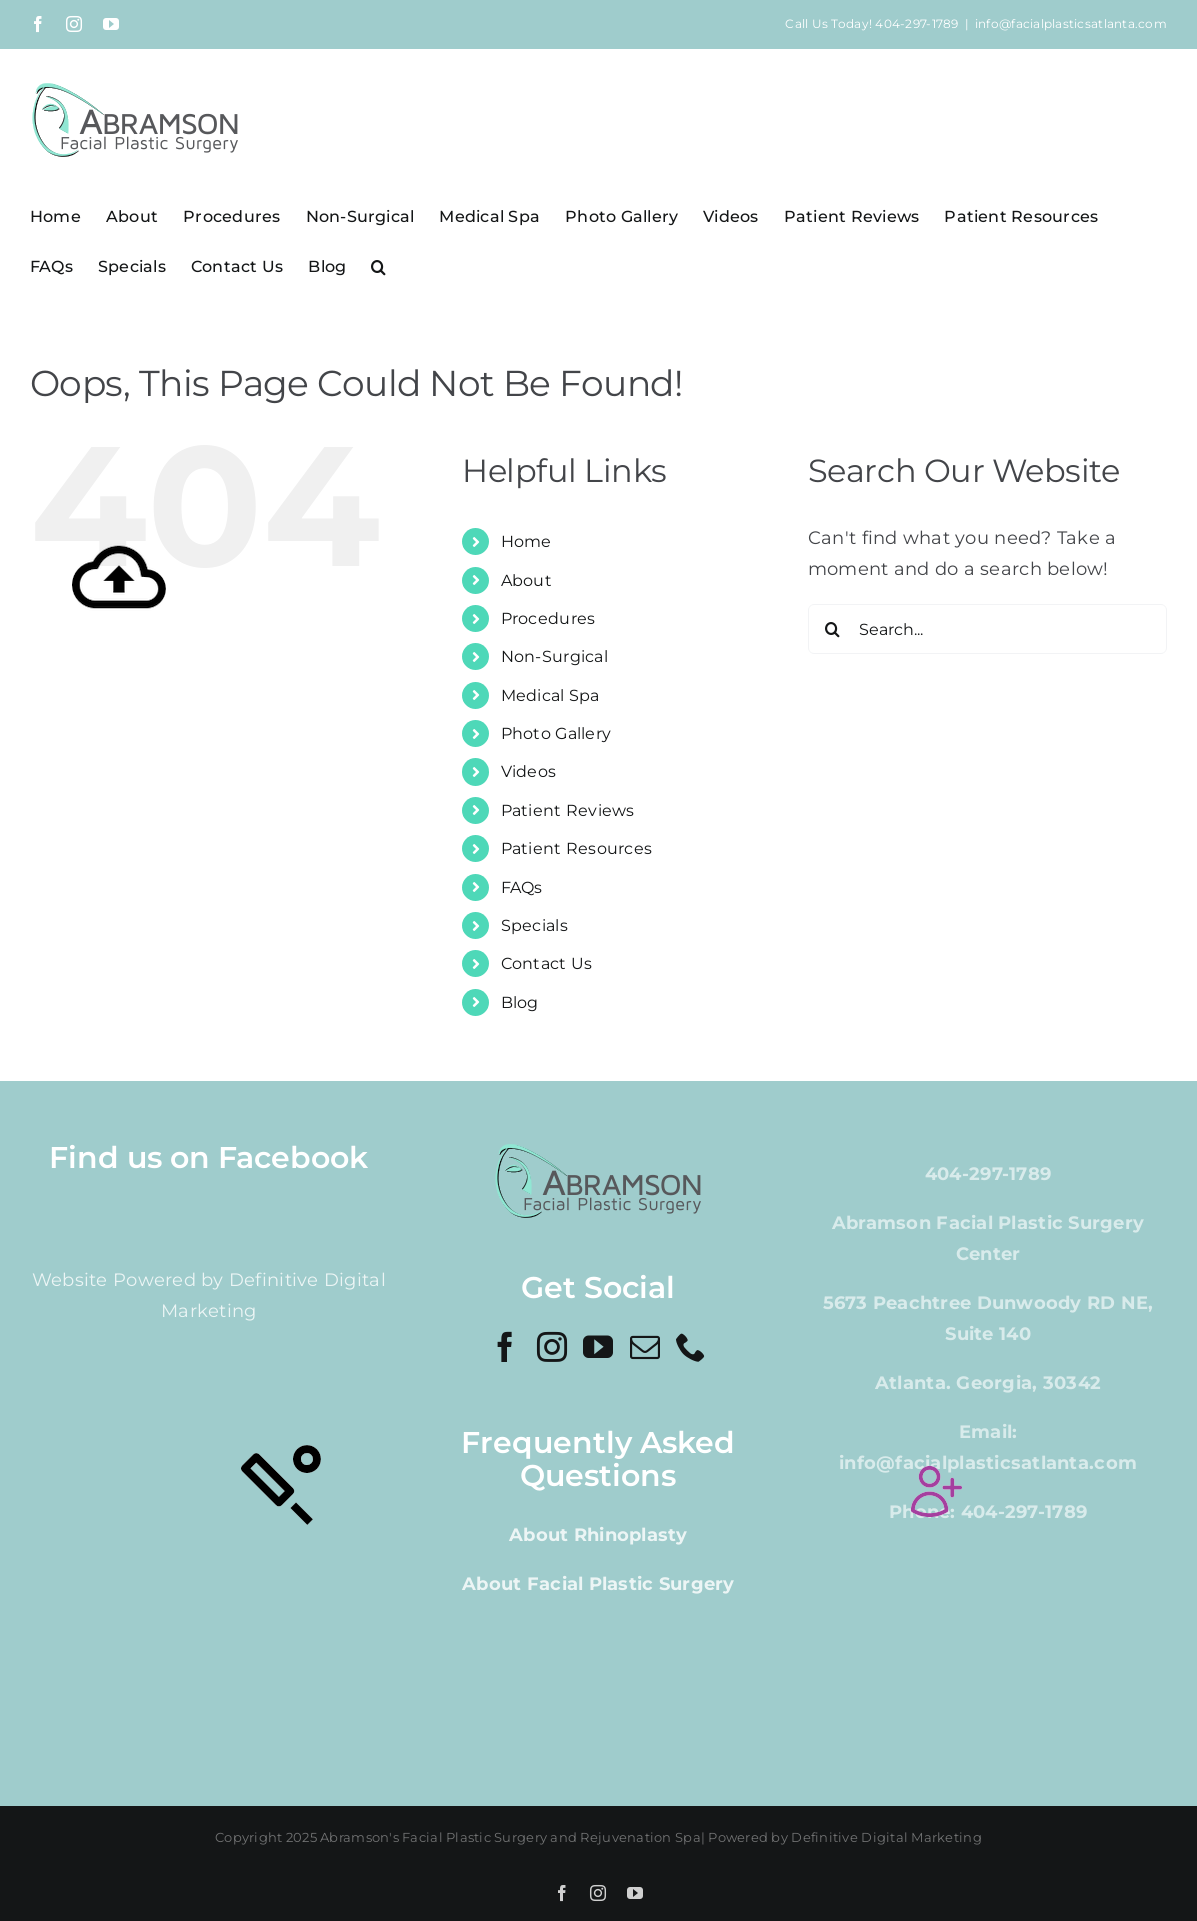 The height and width of the screenshot is (1921, 1197). Describe the element at coordinates (119, 577) in the screenshot. I see `upload file to cloud storage` at that location.